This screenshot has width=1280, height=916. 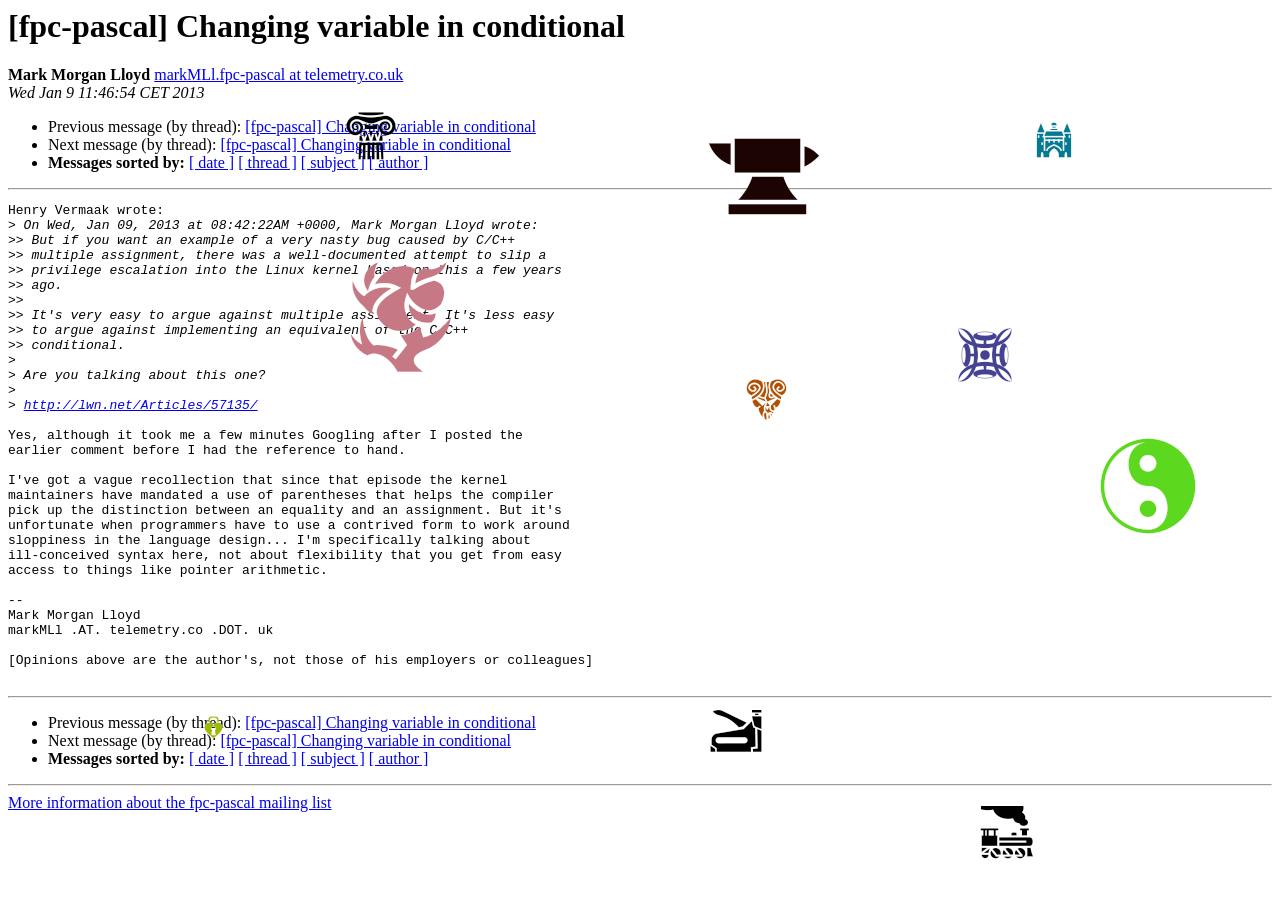 What do you see at coordinates (371, 135) in the screenshot?
I see `view classical architecture or history content` at bounding box center [371, 135].